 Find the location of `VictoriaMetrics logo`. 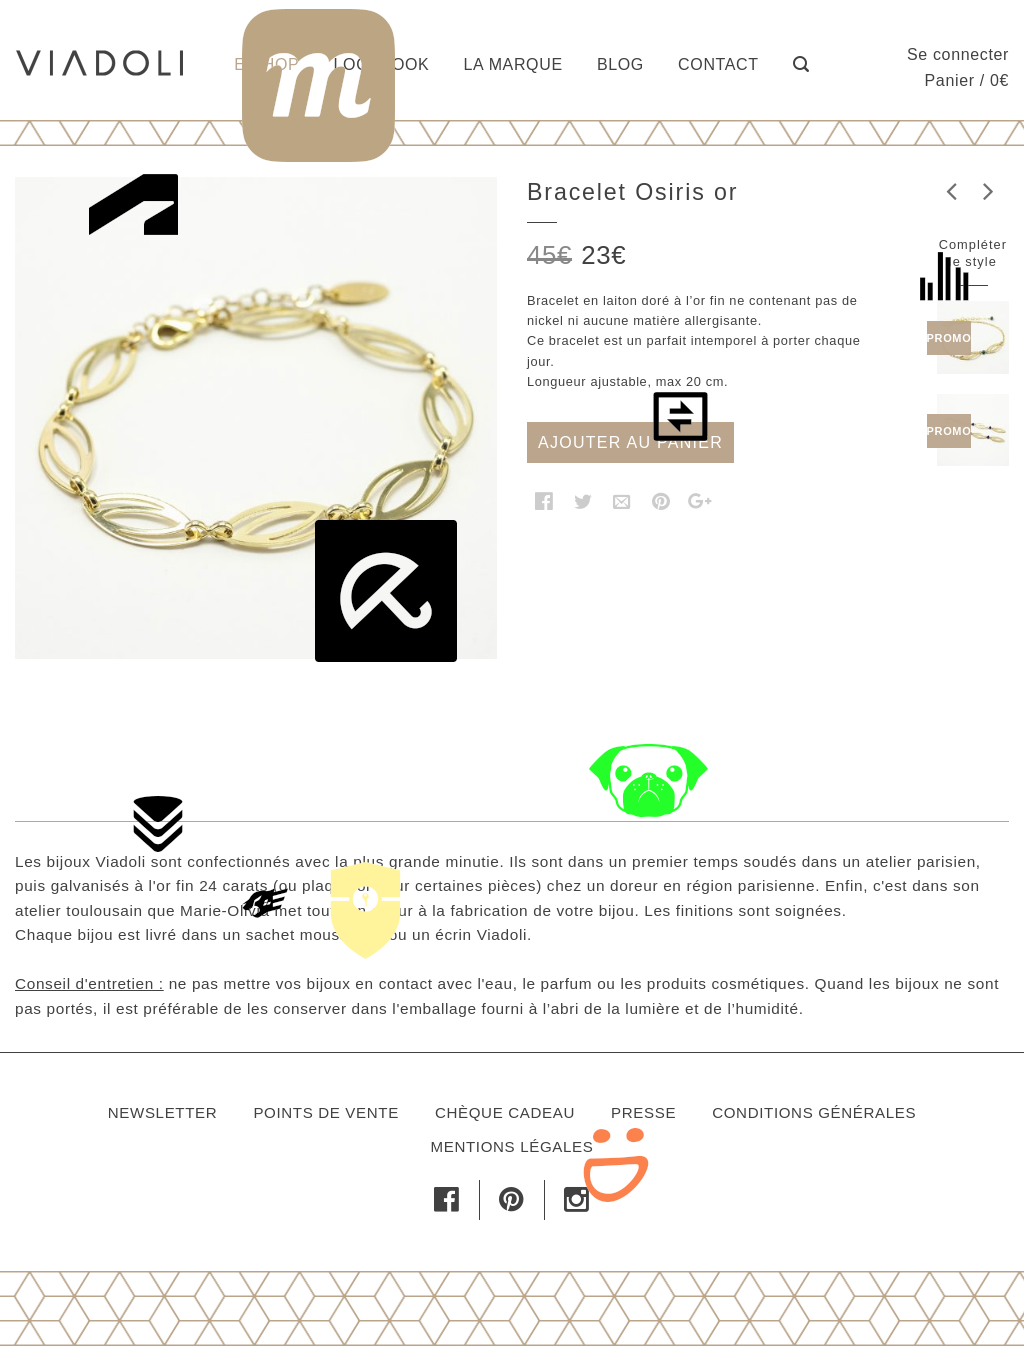

VictoriaMetrics logo is located at coordinates (158, 824).